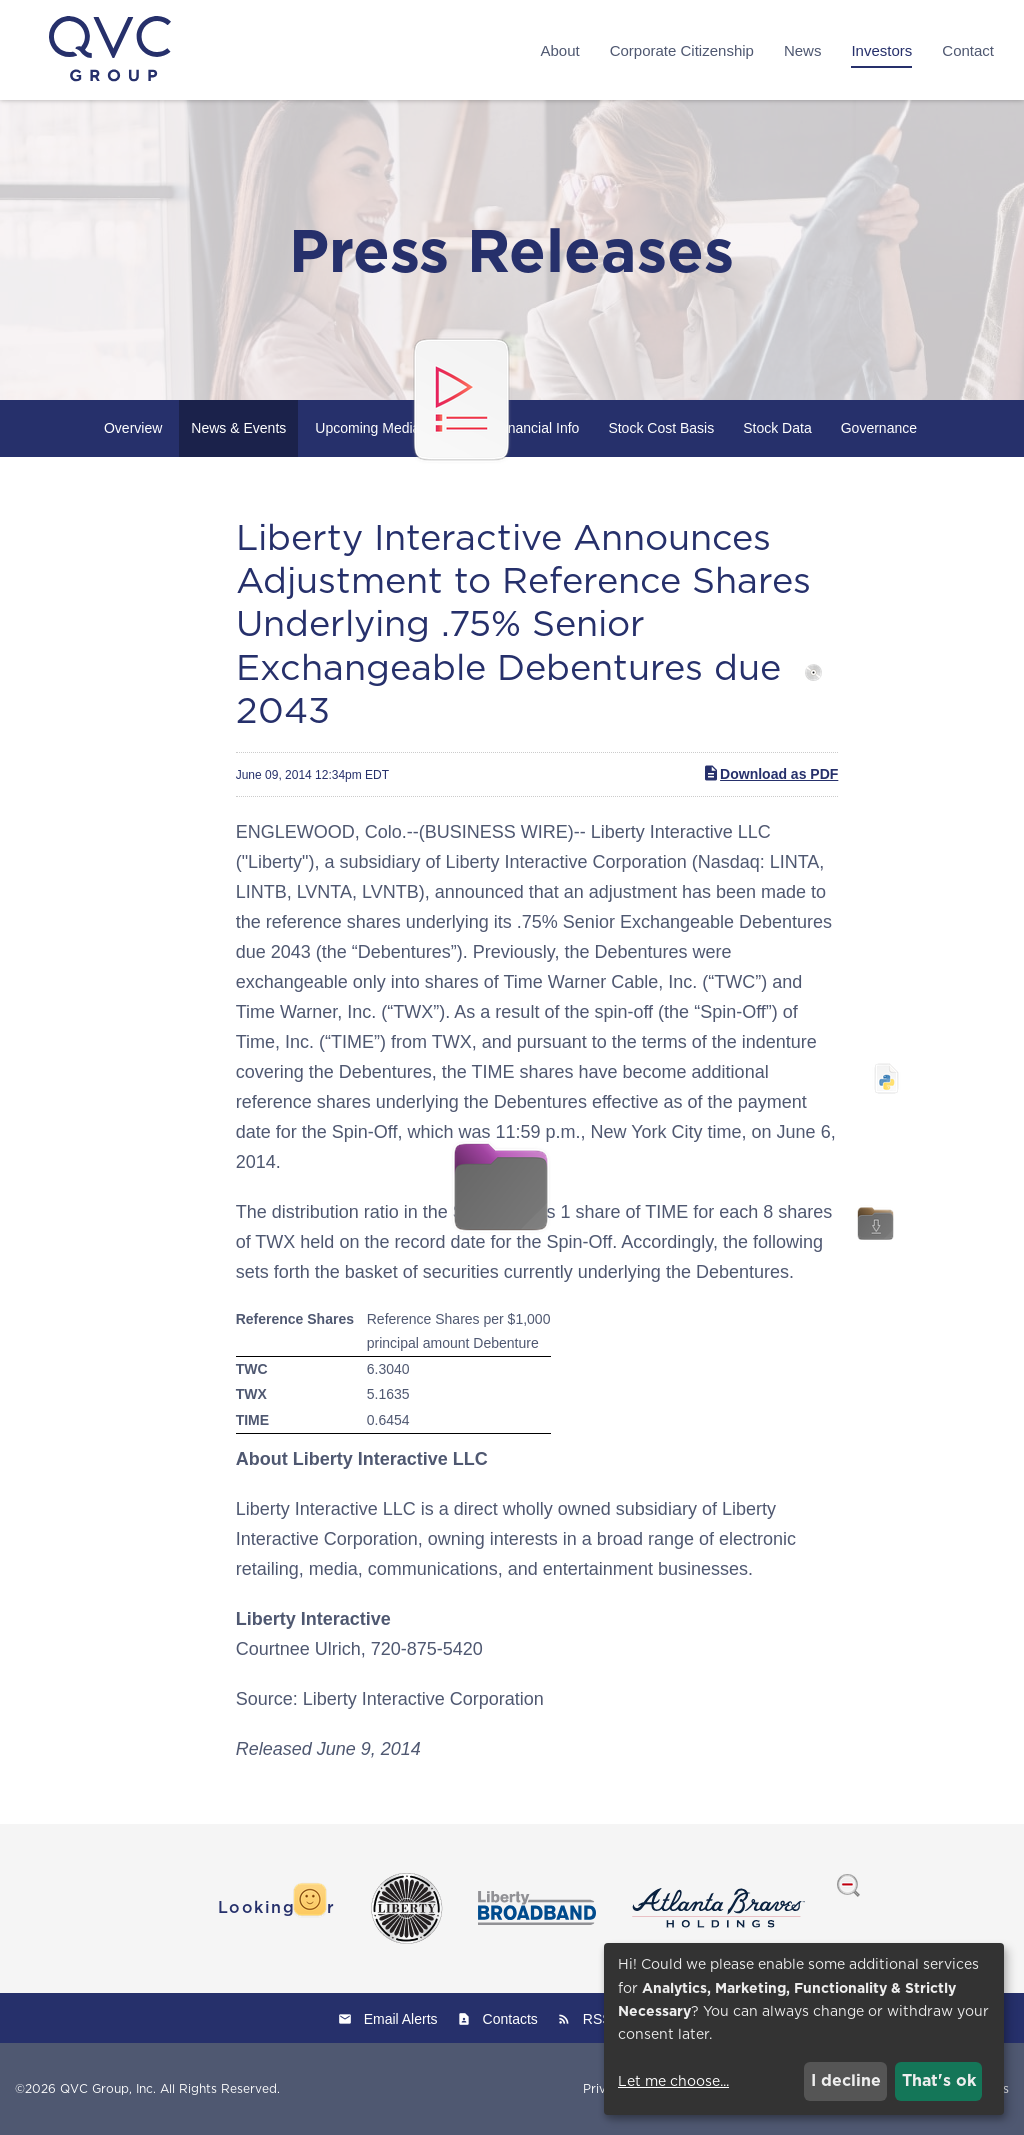 The width and height of the screenshot is (1024, 2135). What do you see at coordinates (501, 1187) in the screenshot?
I see `open folder to view contents` at bounding box center [501, 1187].